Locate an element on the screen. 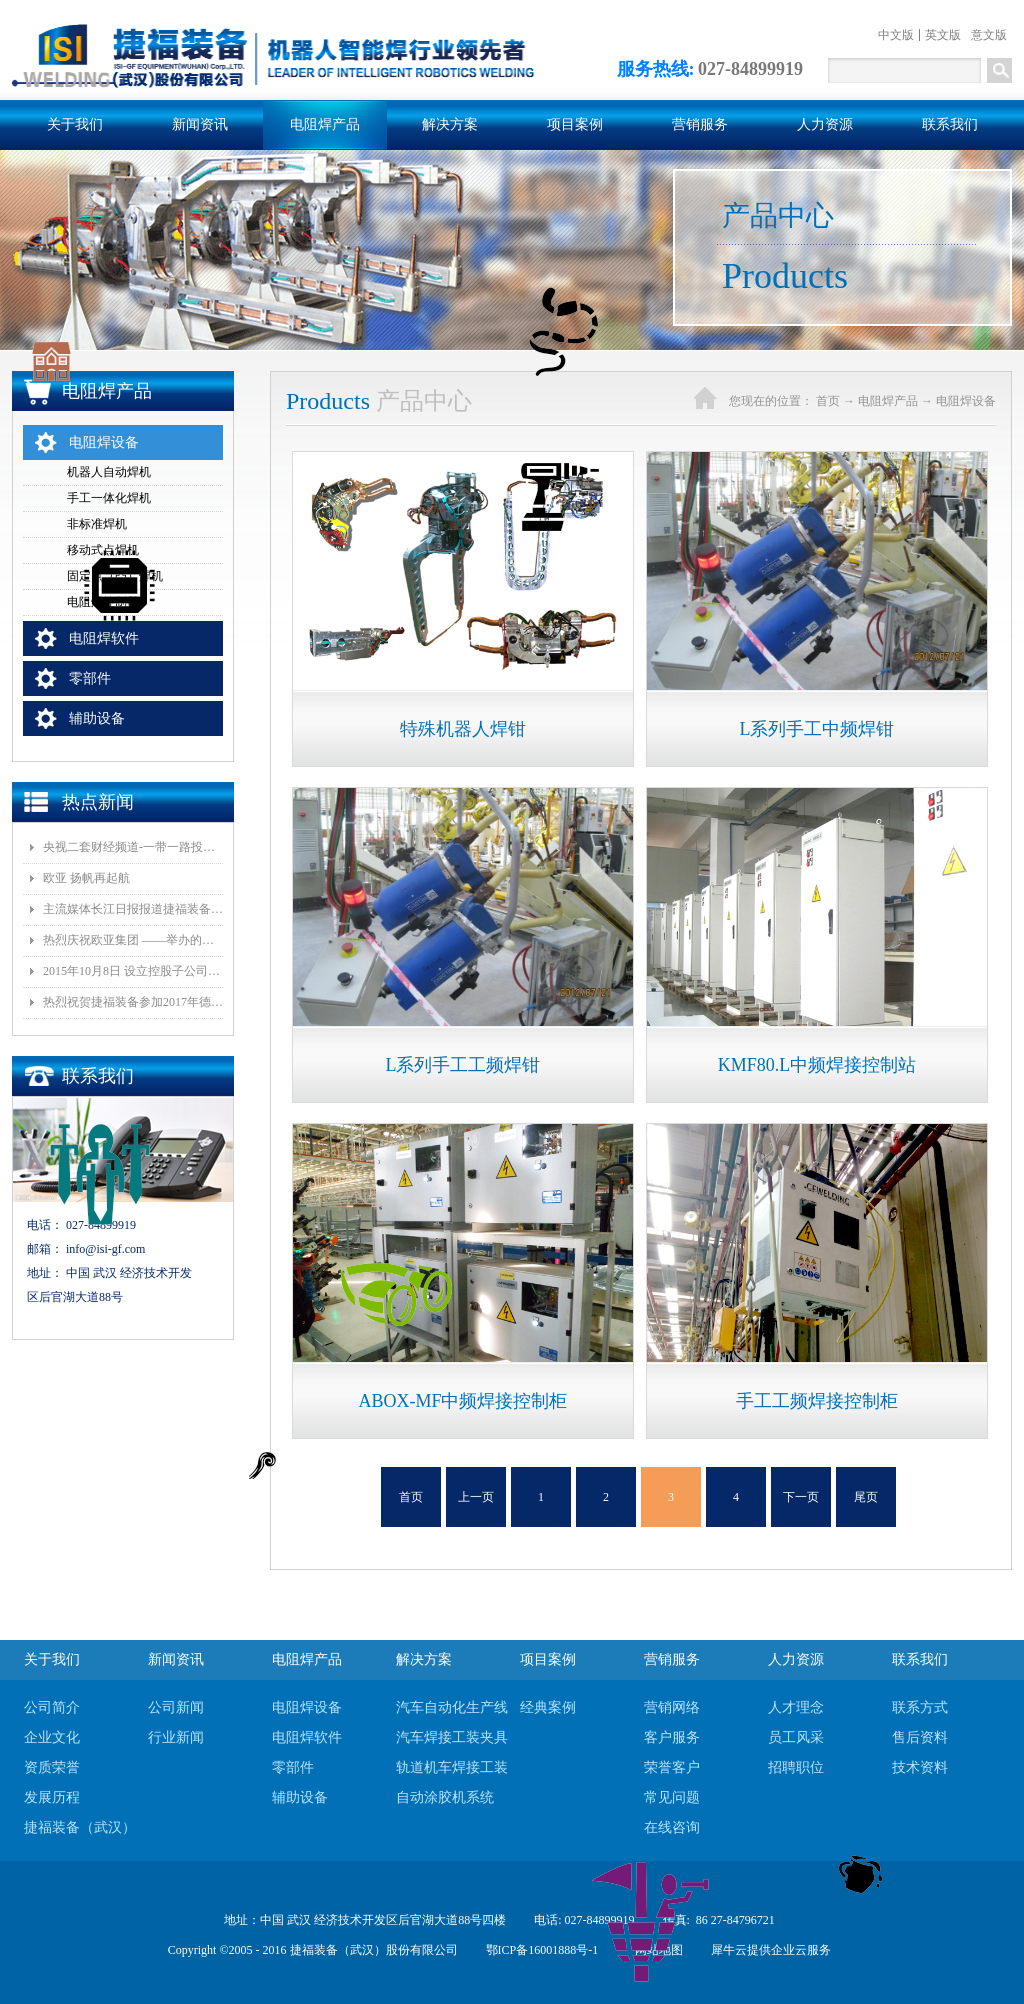 The image size is (1024, 2004). indicates watering or irrigation action is located at coordinates (860, 1874).